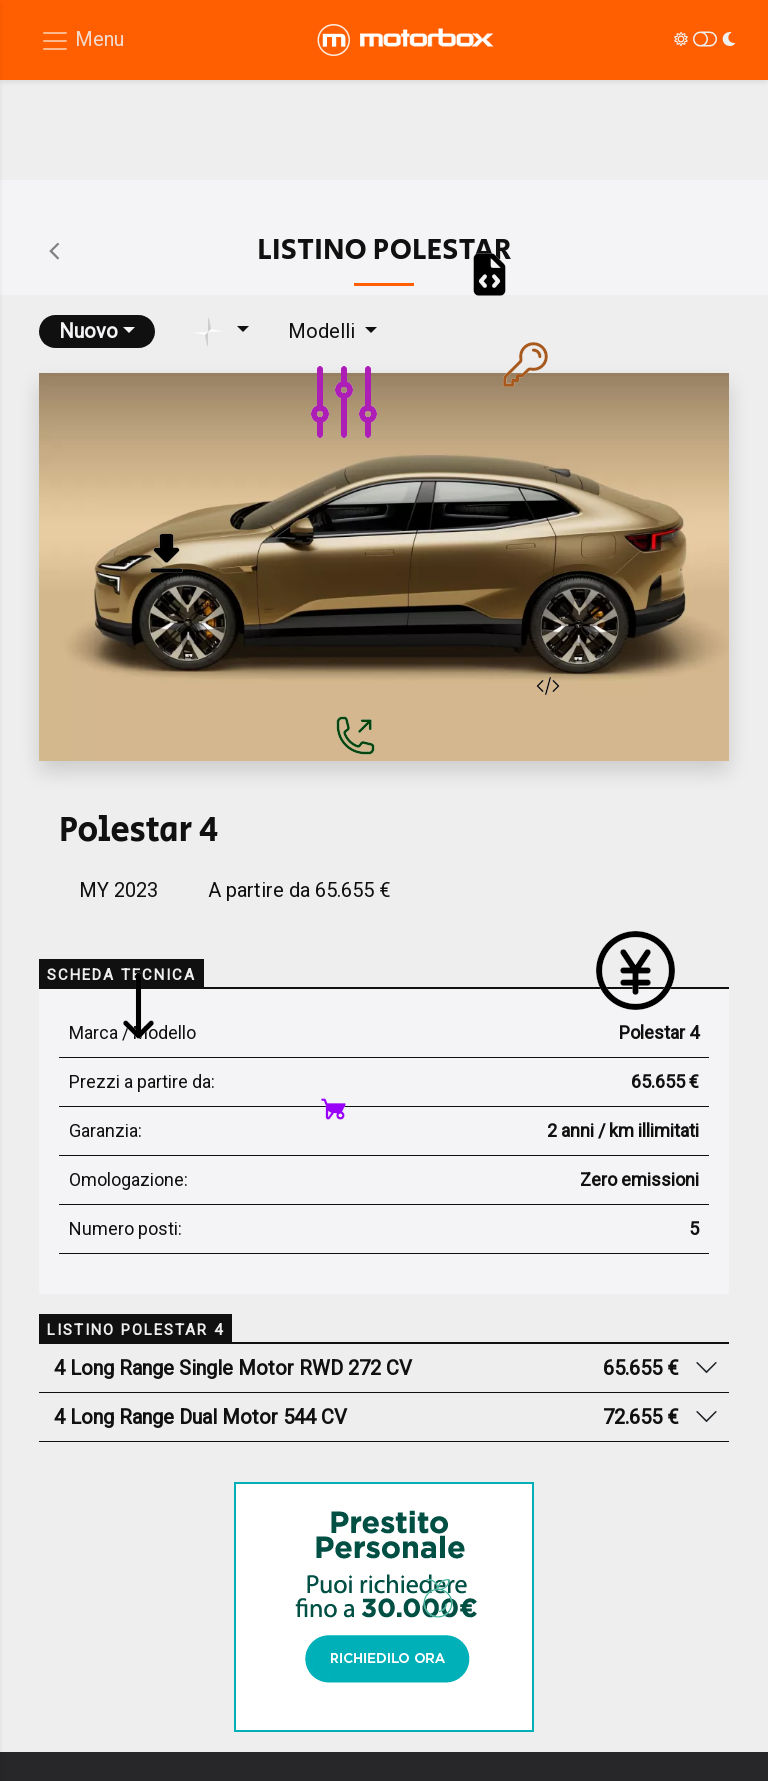 The width and height of the screenshot is (768, 1781). I want to click on view balance or payment in japanese yen, so click(635, 970).